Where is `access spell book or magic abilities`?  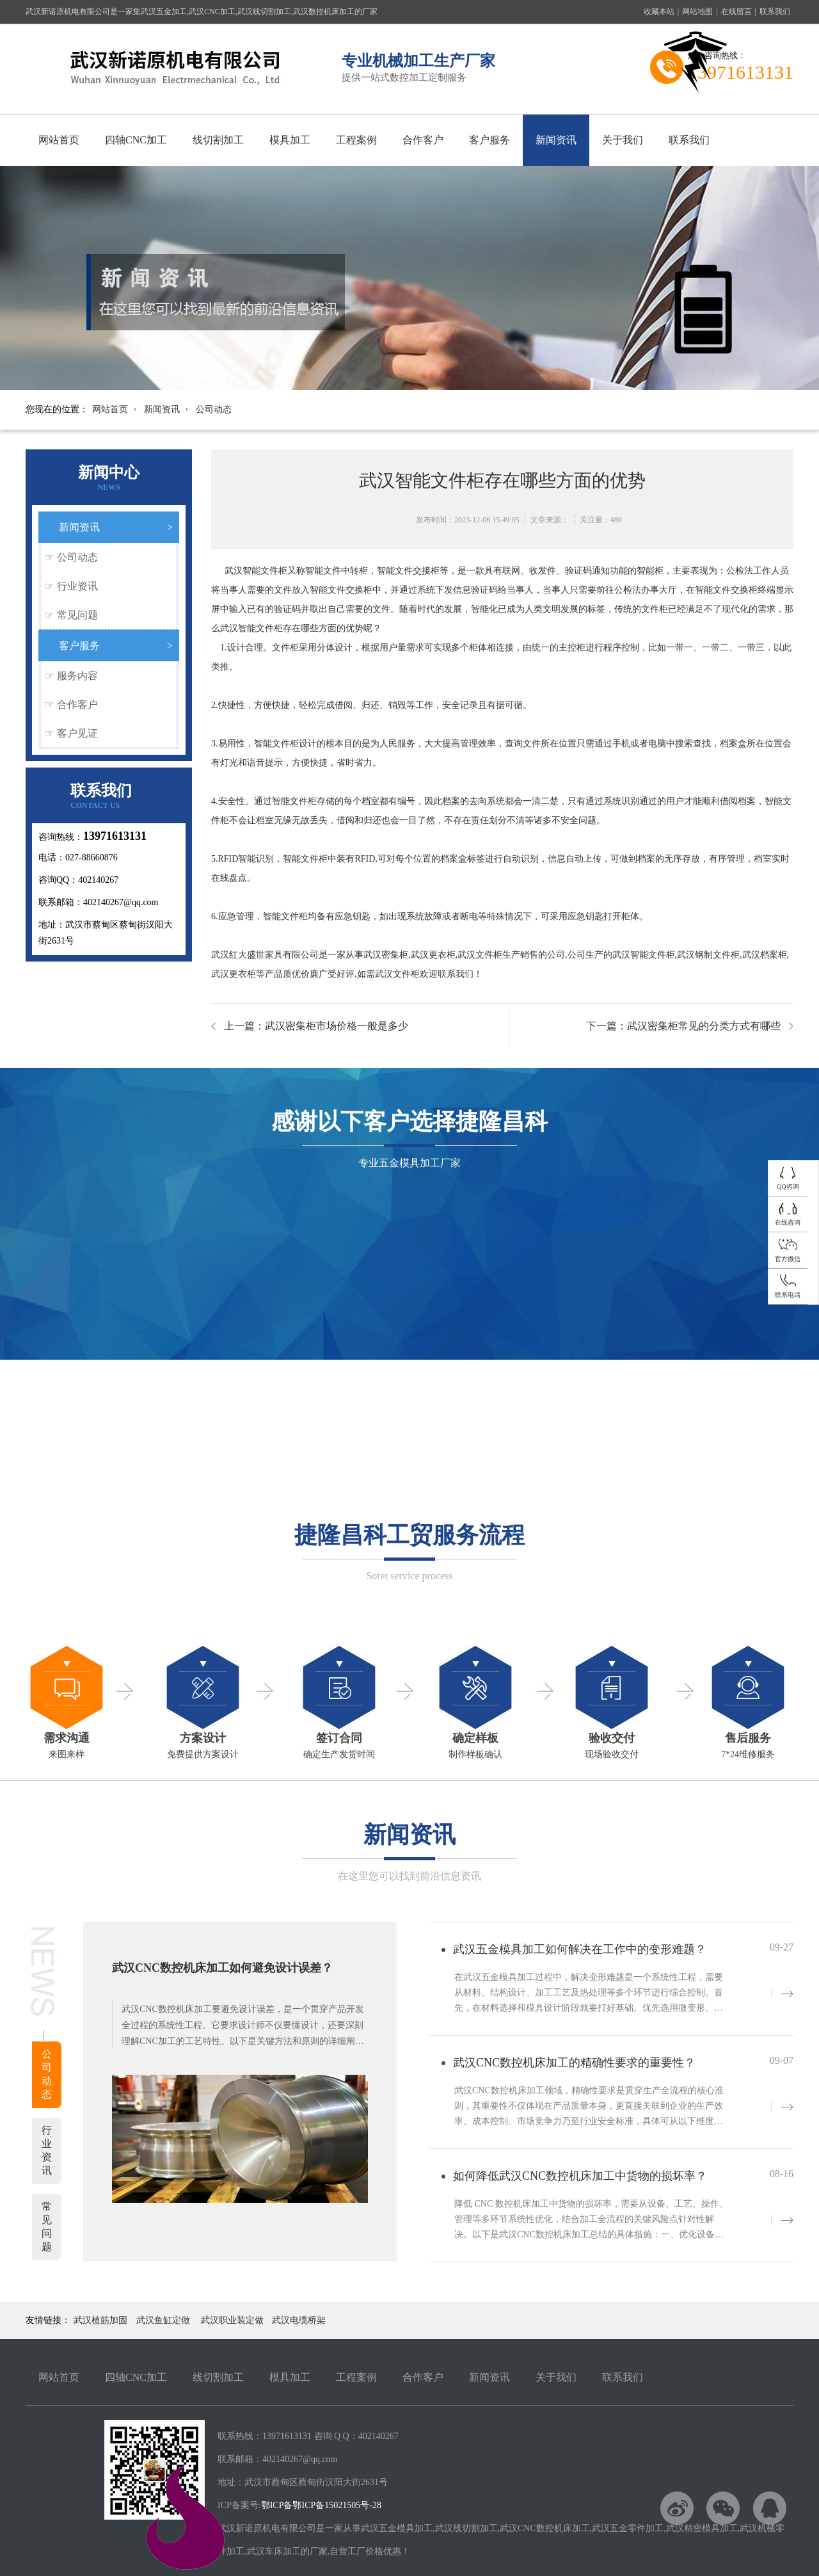
access spell book or magic abilities is located at coordinates (696, 61).